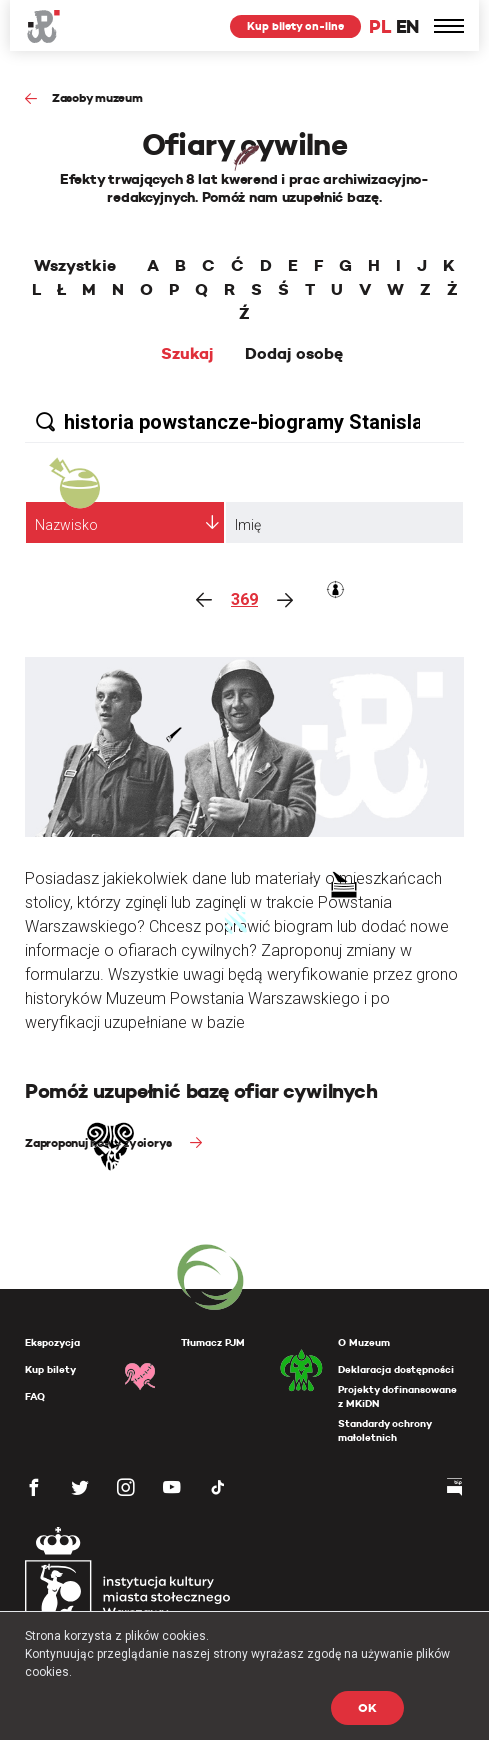  I want to click on access woodworking or carpentry tools, so click(174, 735).